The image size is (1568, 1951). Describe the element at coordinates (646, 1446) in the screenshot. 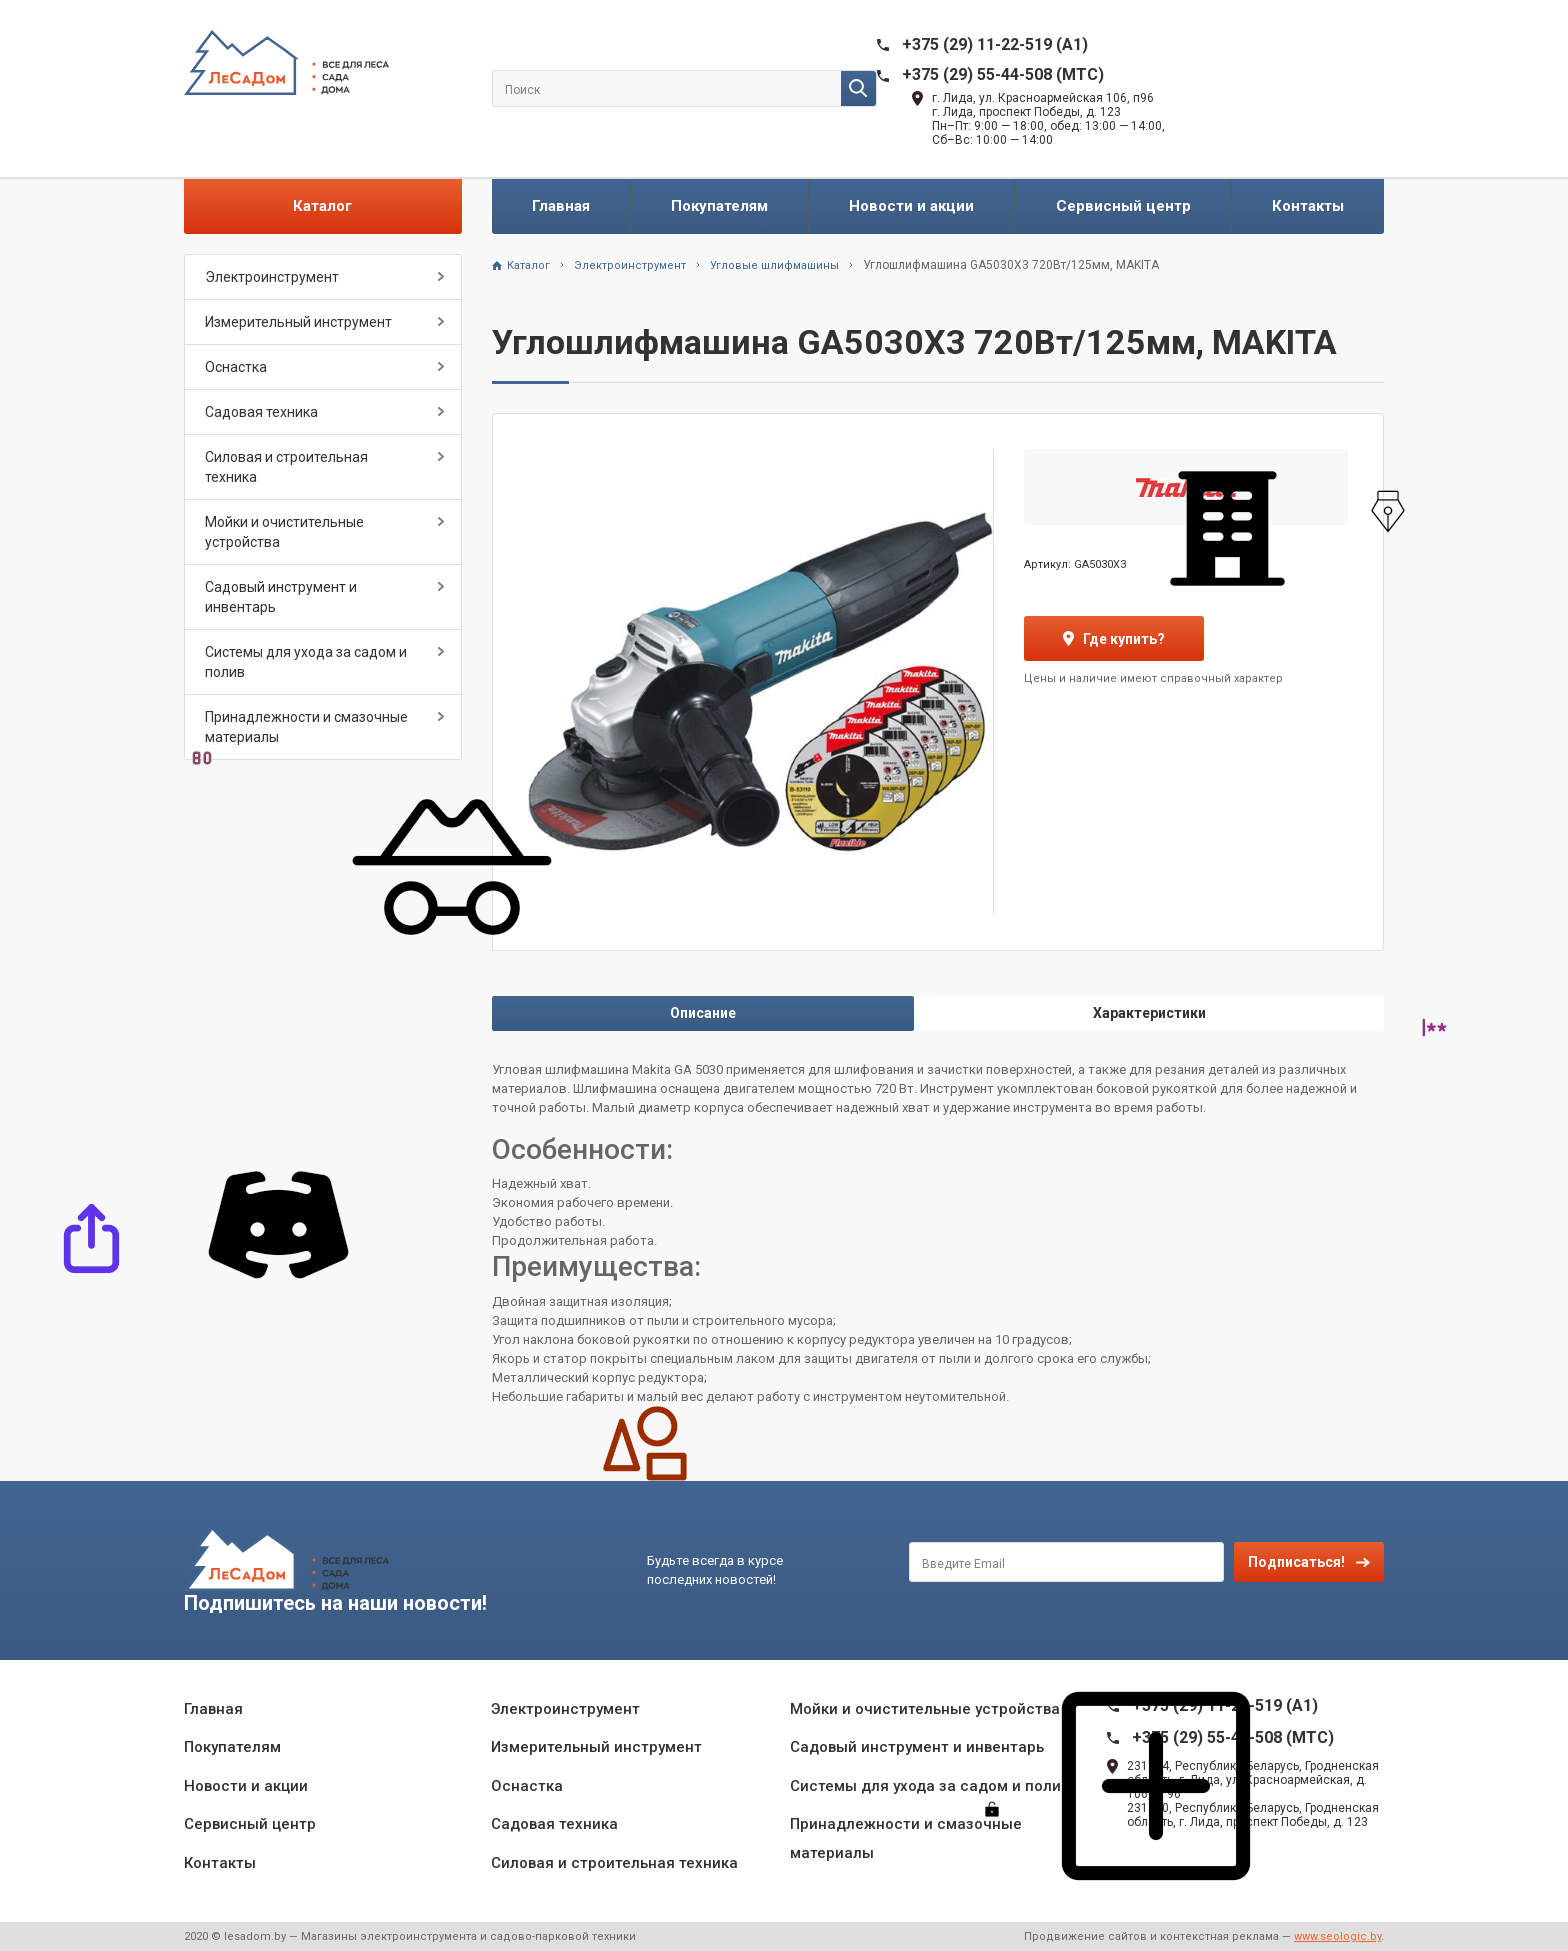

I see `access shape tools or drawing options` at that location.